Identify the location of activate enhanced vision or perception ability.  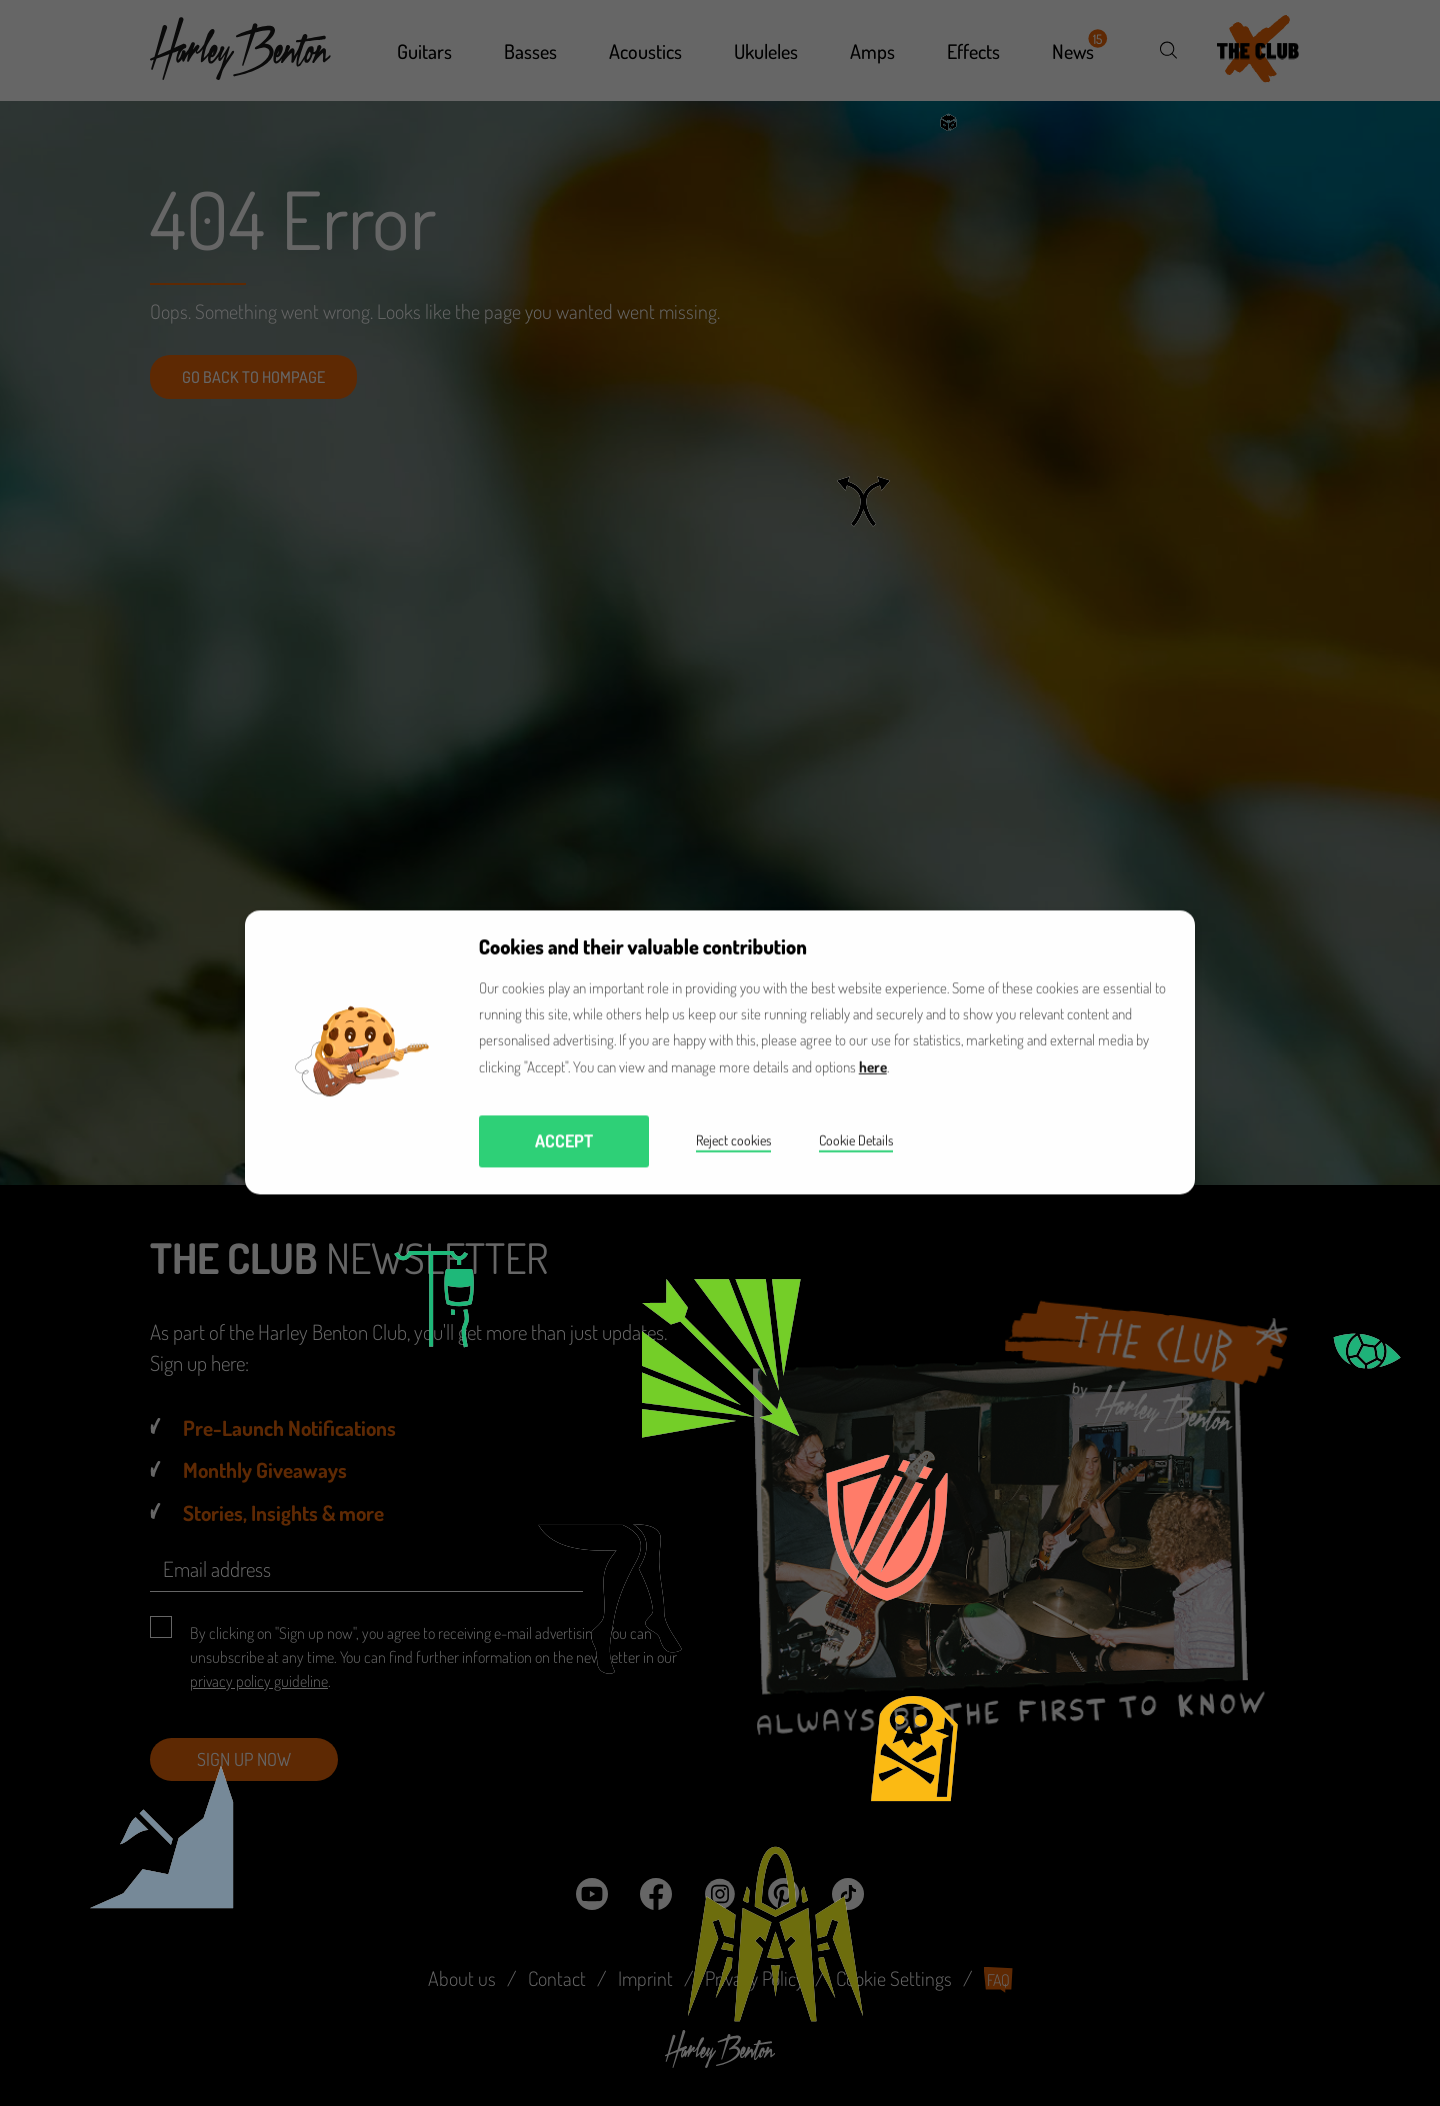
(1367, 1353).